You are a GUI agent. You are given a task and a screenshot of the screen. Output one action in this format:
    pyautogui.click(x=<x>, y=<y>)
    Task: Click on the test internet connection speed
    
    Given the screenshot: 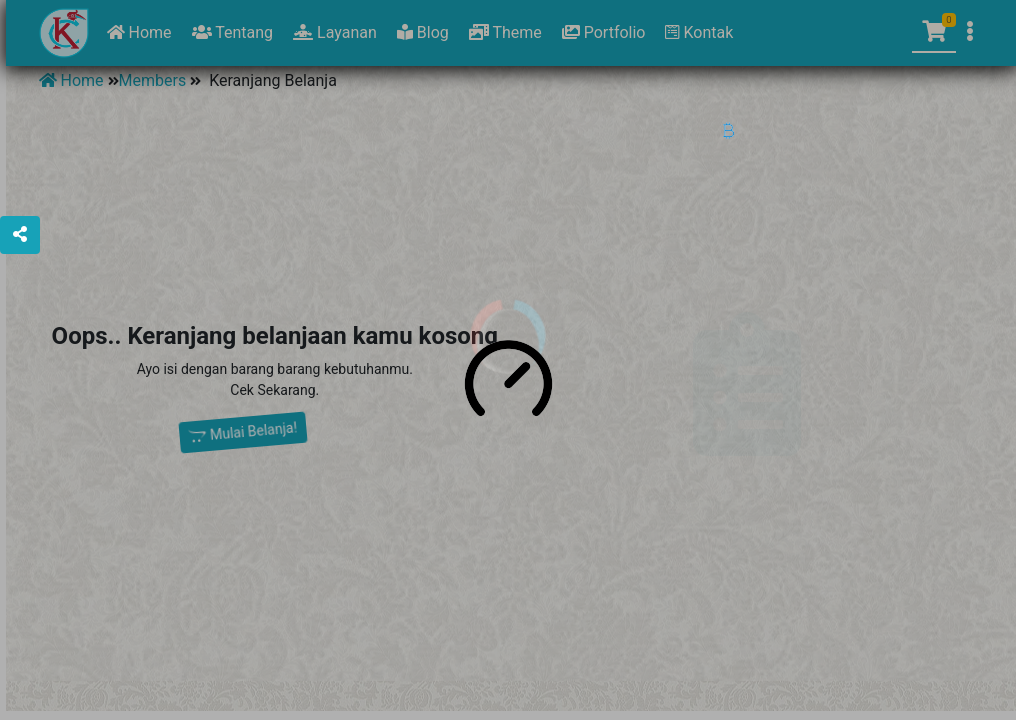 What is the action you would take?
    pyautogui.click(x=508, y=379)
    